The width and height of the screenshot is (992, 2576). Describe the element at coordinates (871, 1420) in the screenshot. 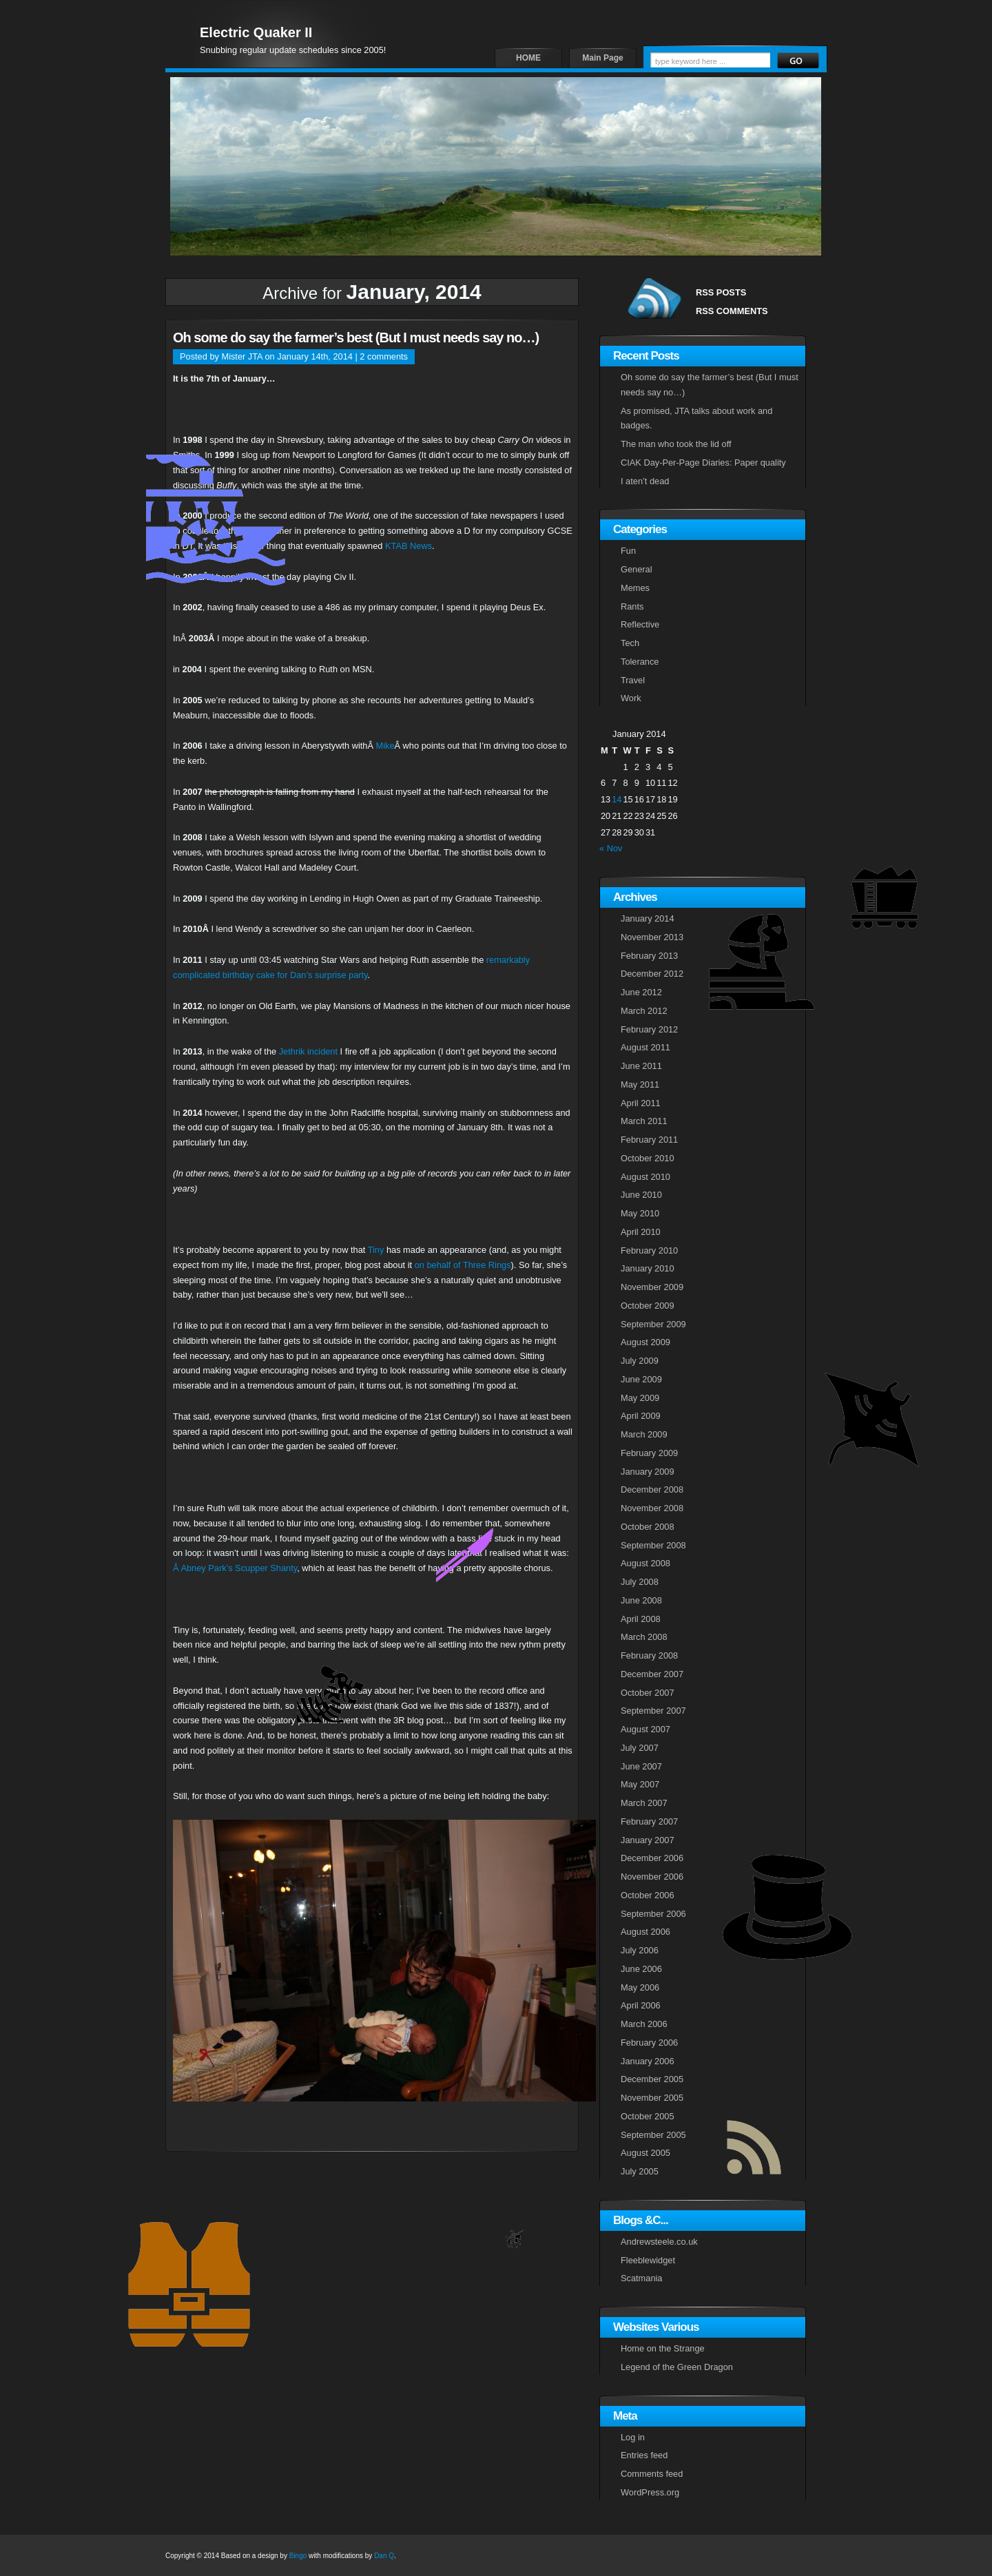

I see `indicates manta ray or marine life content` at that location.